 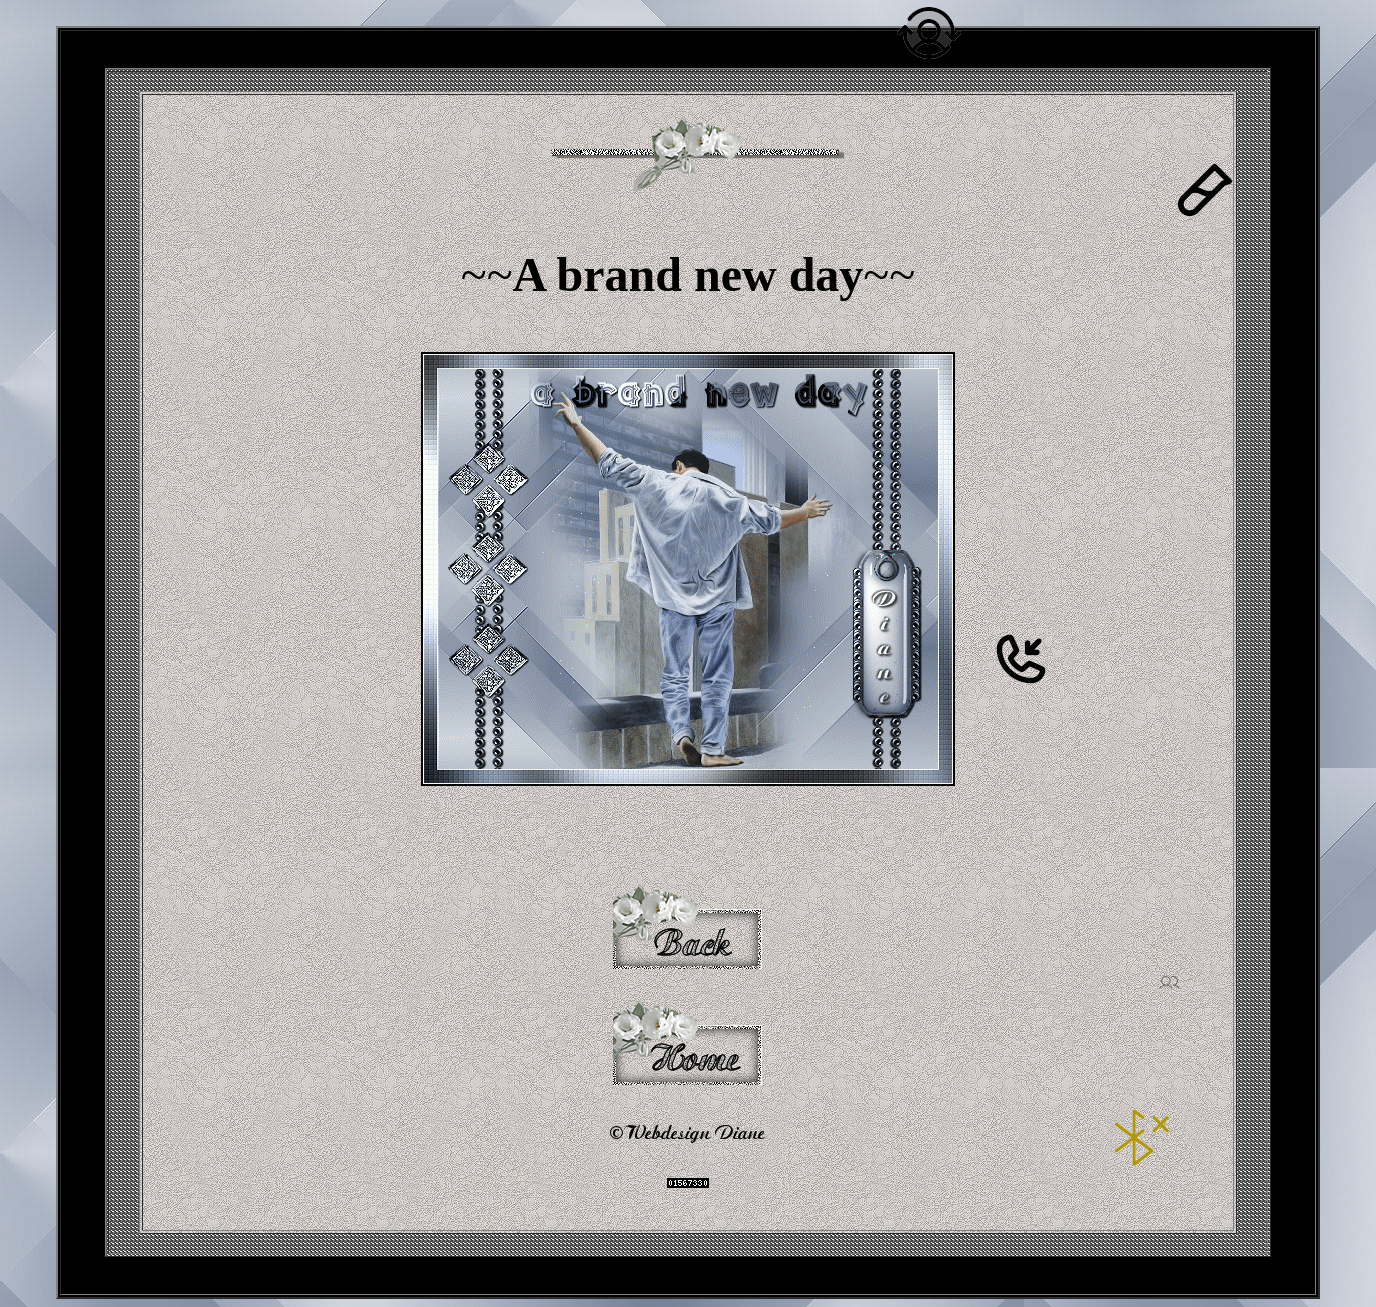 What do you see at coordinates (1204, 190) in the screenshot?
I see `access lab or test results` at bounding box center [1204, 190].